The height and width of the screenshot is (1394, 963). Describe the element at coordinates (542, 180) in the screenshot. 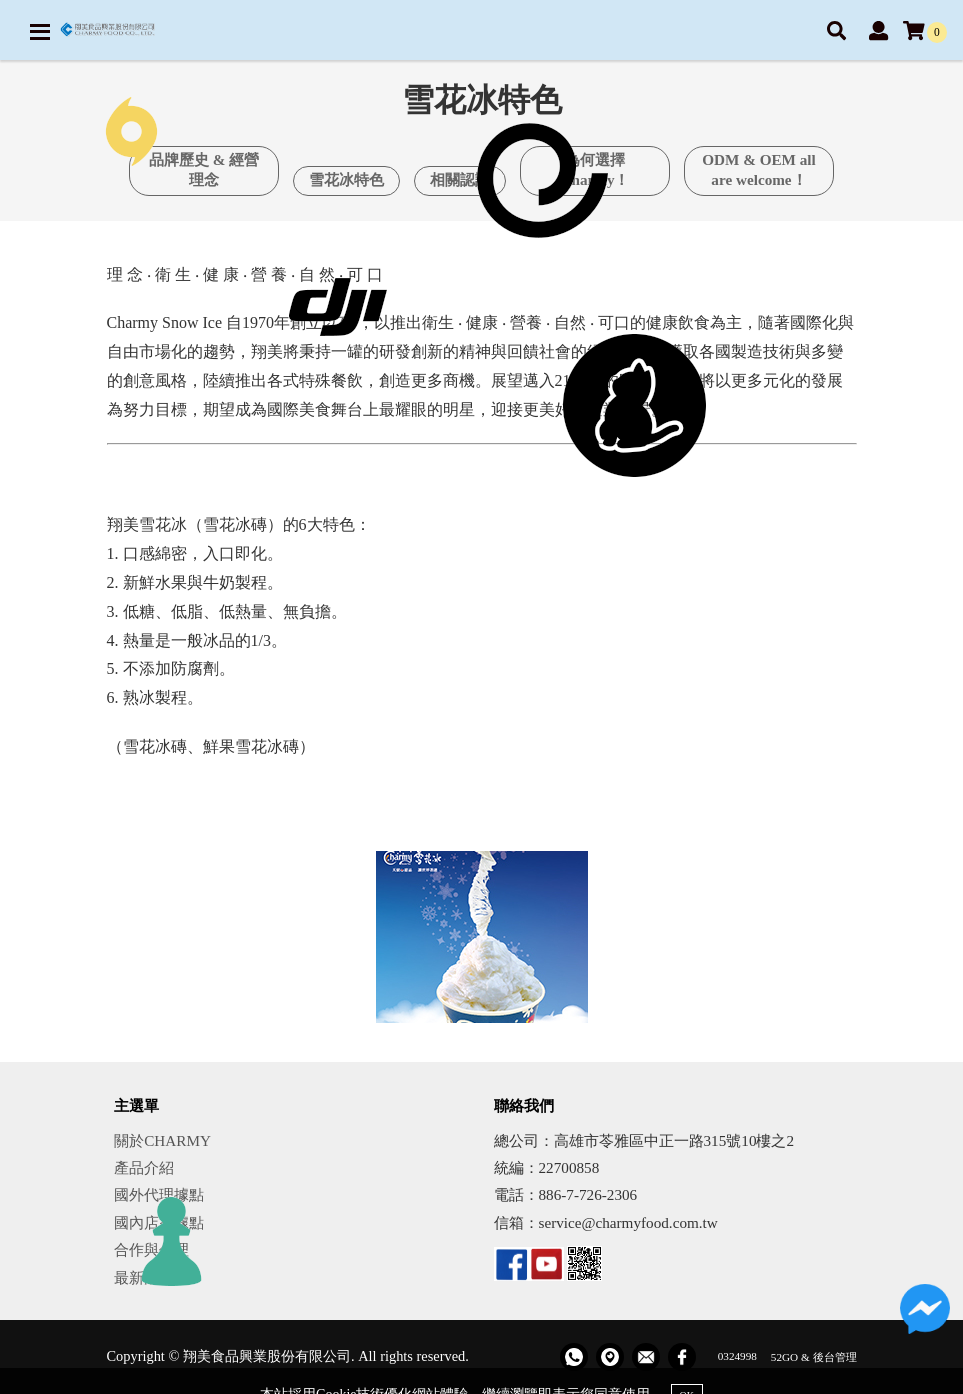

I see `every.org logo` at that location.